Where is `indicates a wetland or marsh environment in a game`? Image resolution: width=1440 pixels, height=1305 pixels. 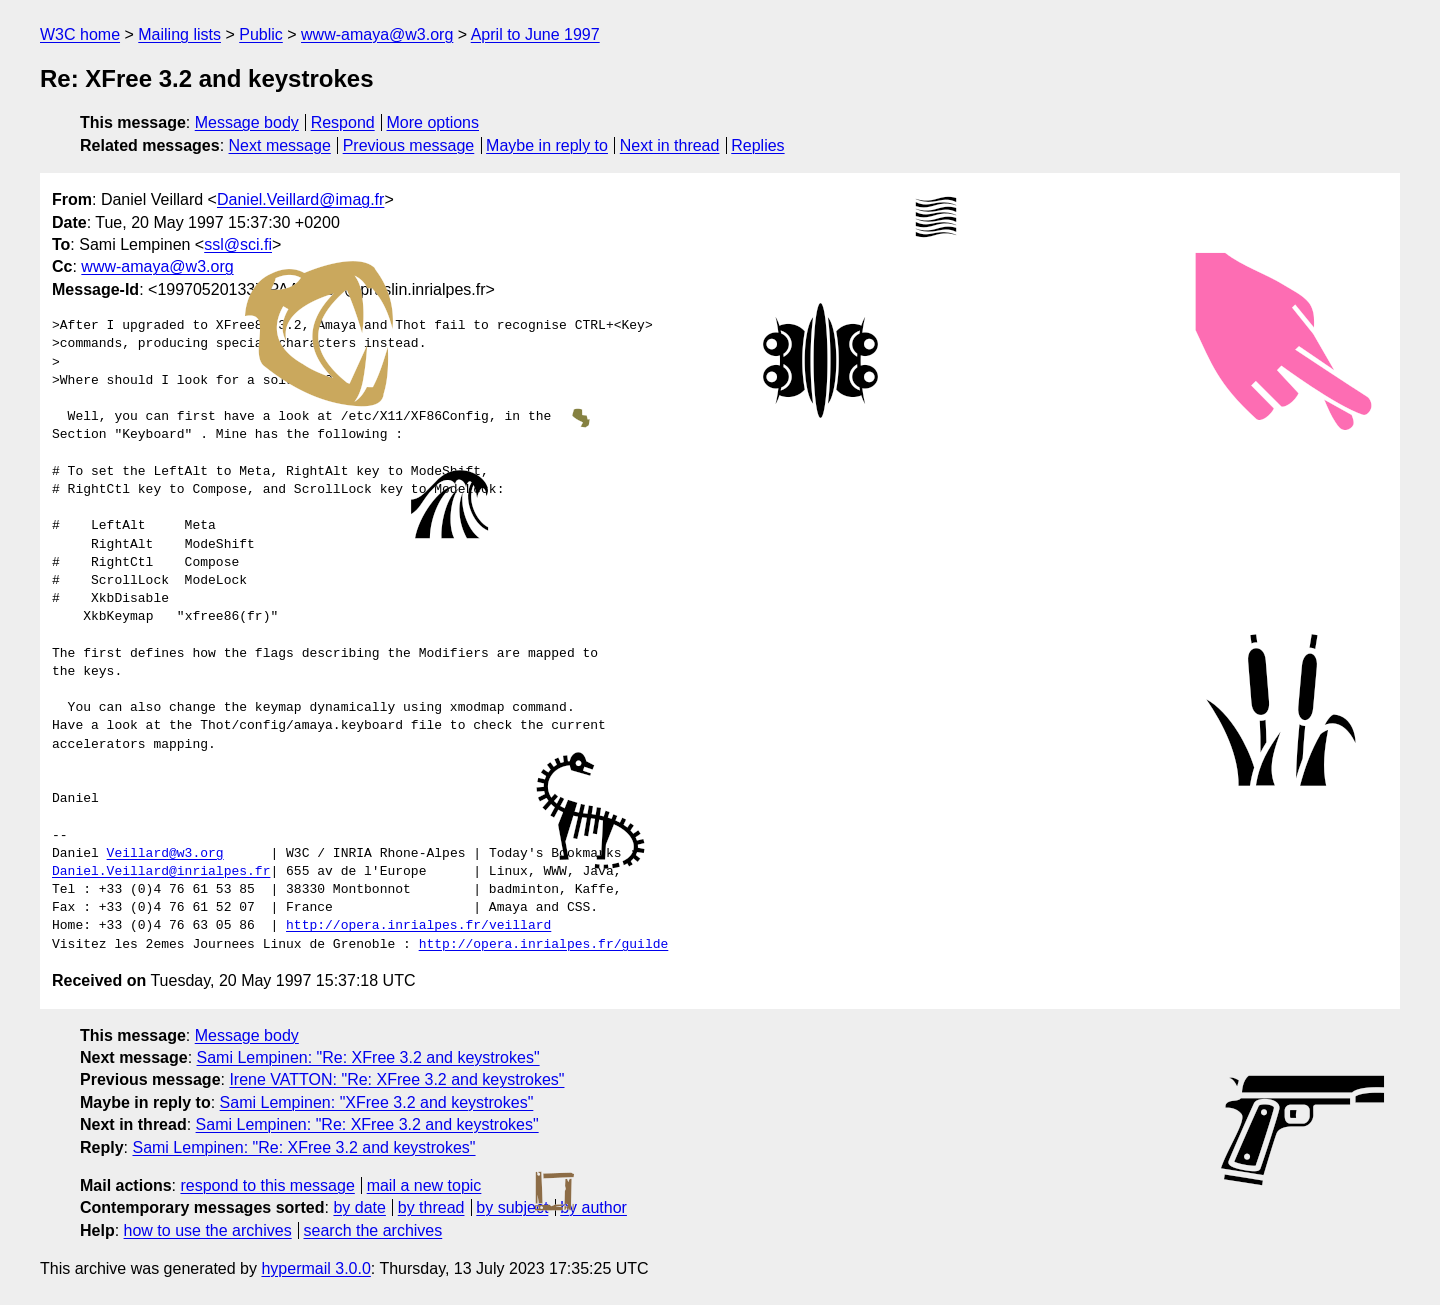 indicates a wetland or marsh environment in a game is located at coordinates (1281, 710).